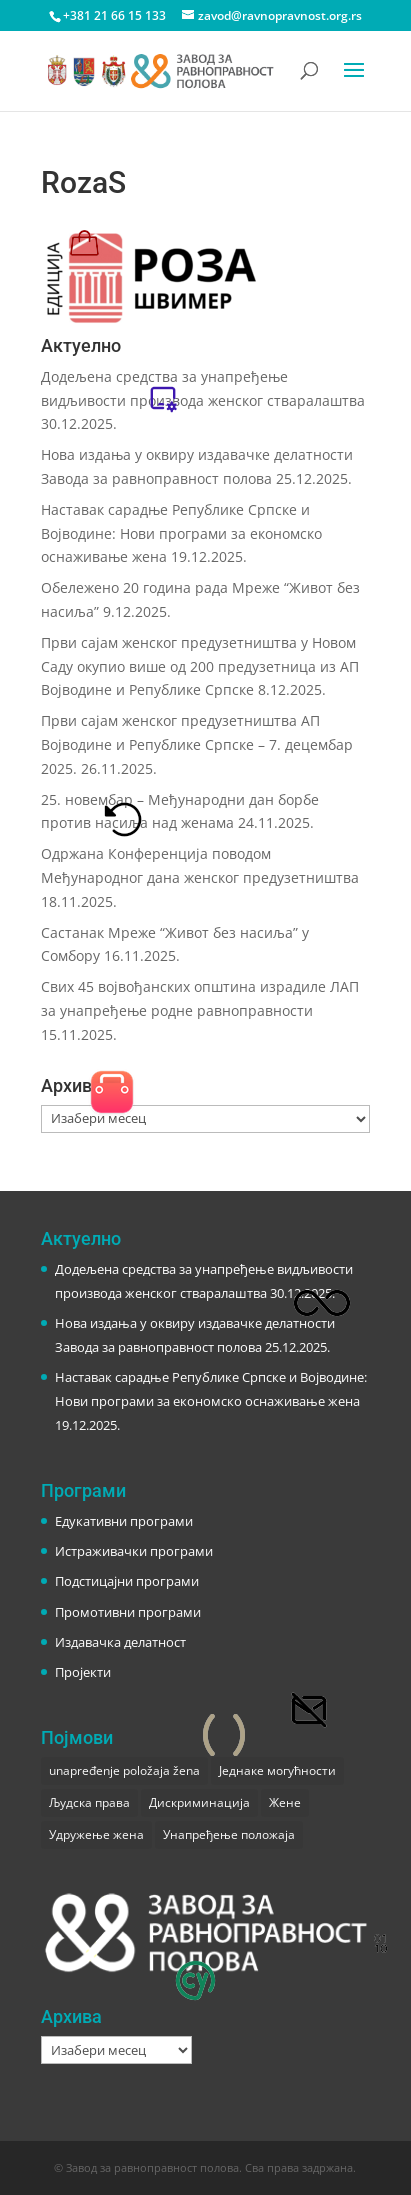 This screenshot has width=411, height=2195. I want to click on view your shopping bag, so click(84, 244).